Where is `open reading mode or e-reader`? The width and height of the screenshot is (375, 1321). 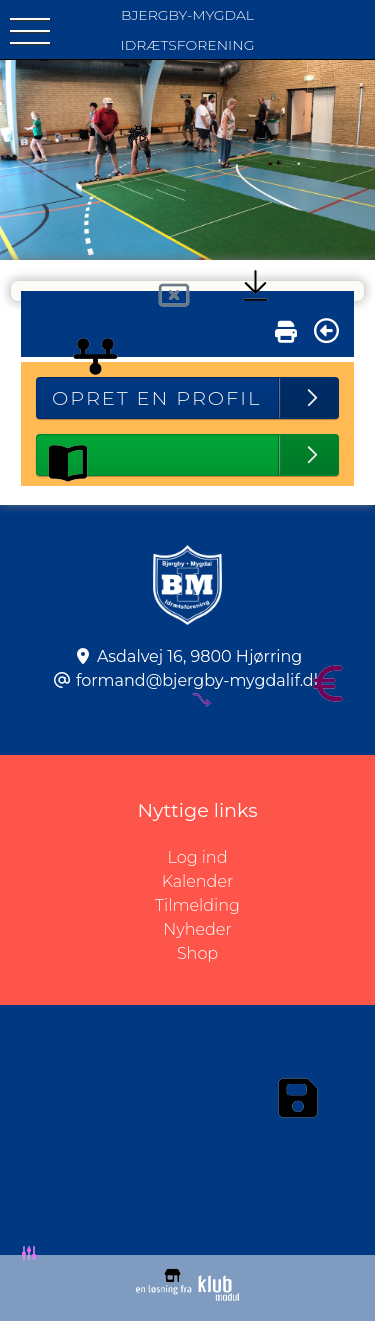
open reading mode or e-reader is located at coordinates (68, 462).